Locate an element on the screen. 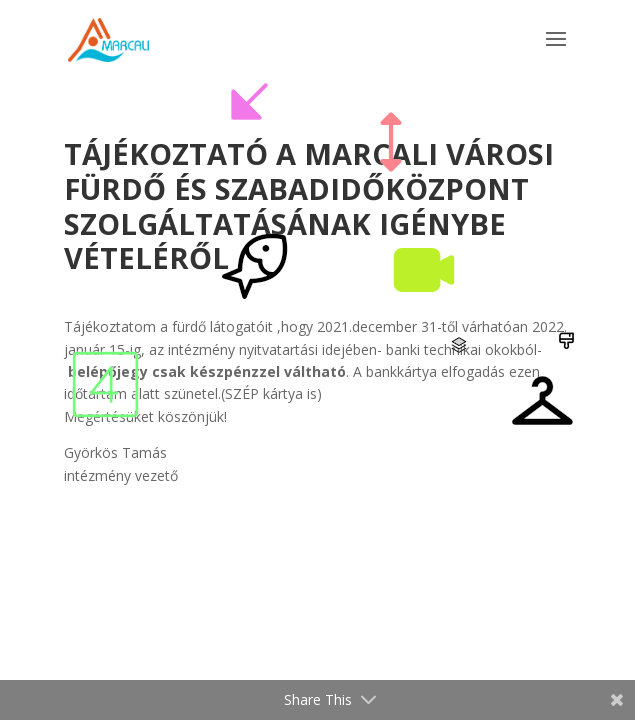  view layers or stacked content is located at coordinates (459, 345).